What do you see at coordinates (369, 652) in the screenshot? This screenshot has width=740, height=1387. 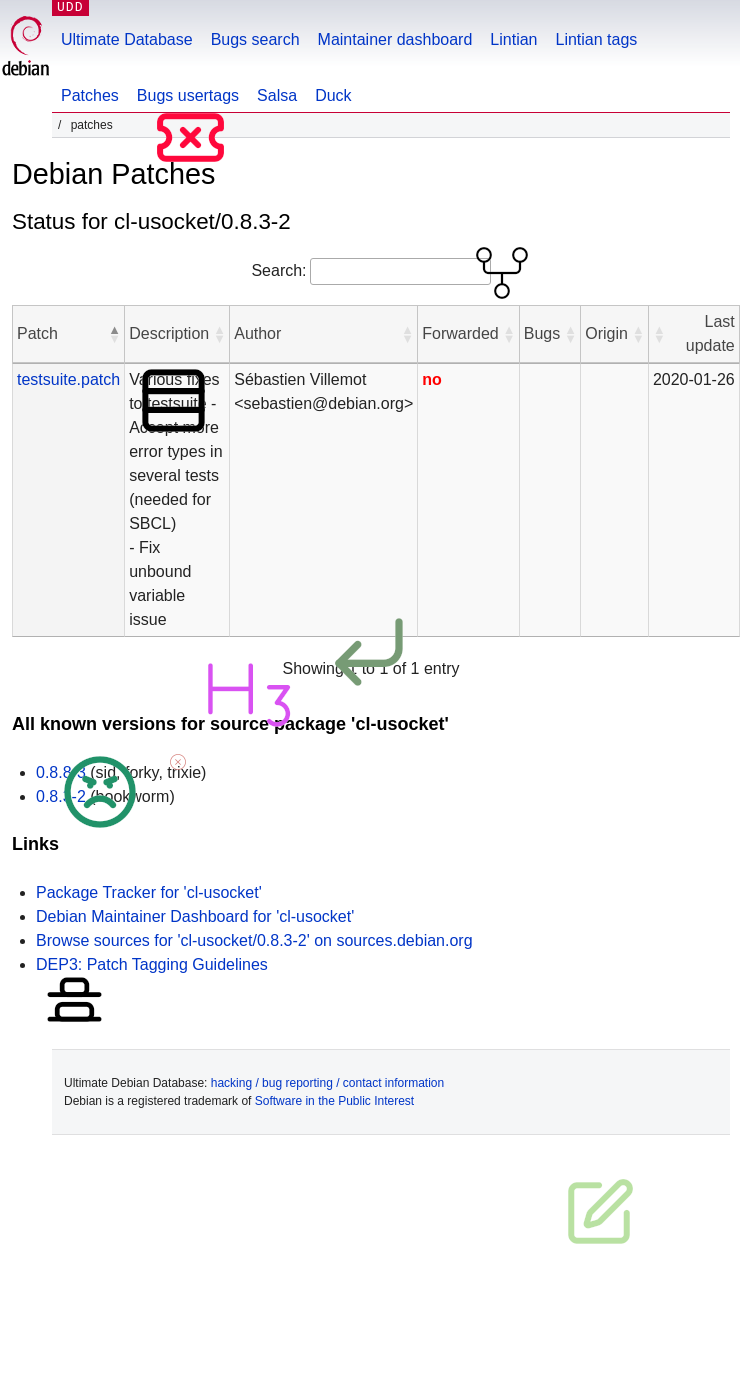 I see `return or enter key` at bounding box center [369, 652].